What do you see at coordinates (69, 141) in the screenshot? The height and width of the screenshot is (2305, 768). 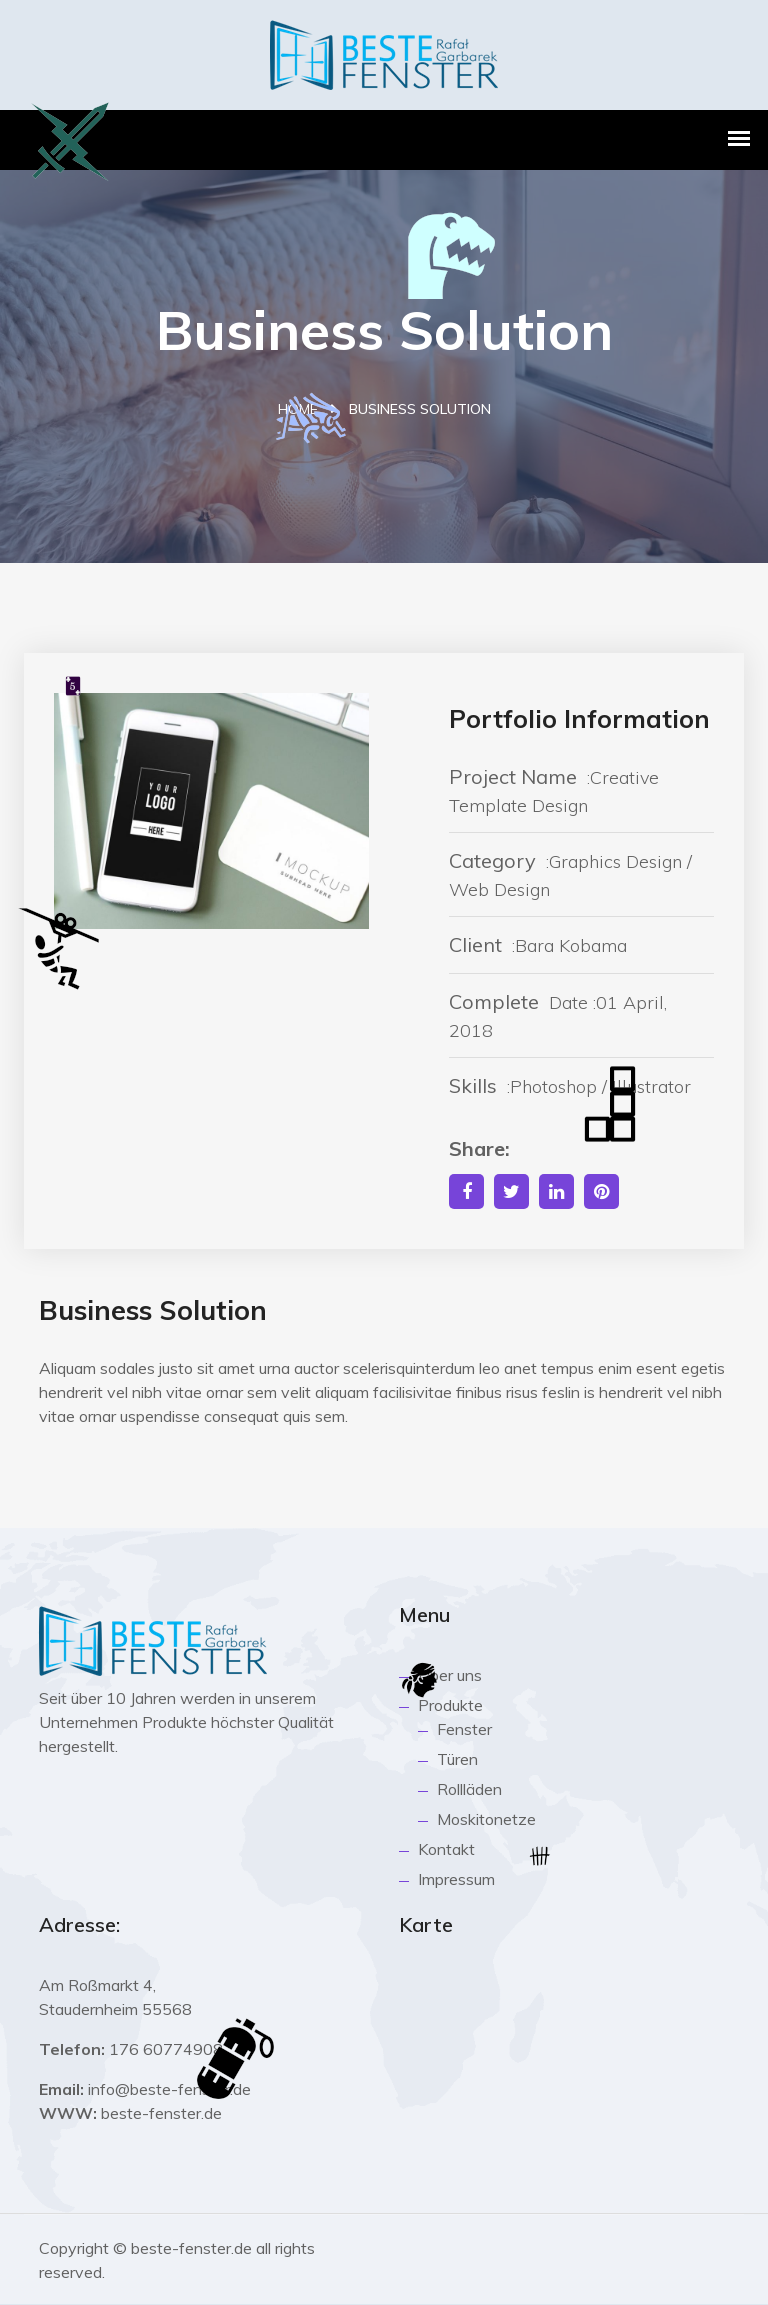 I see `select zeus's lightning sword weapon` at bounding box center [69, 141].